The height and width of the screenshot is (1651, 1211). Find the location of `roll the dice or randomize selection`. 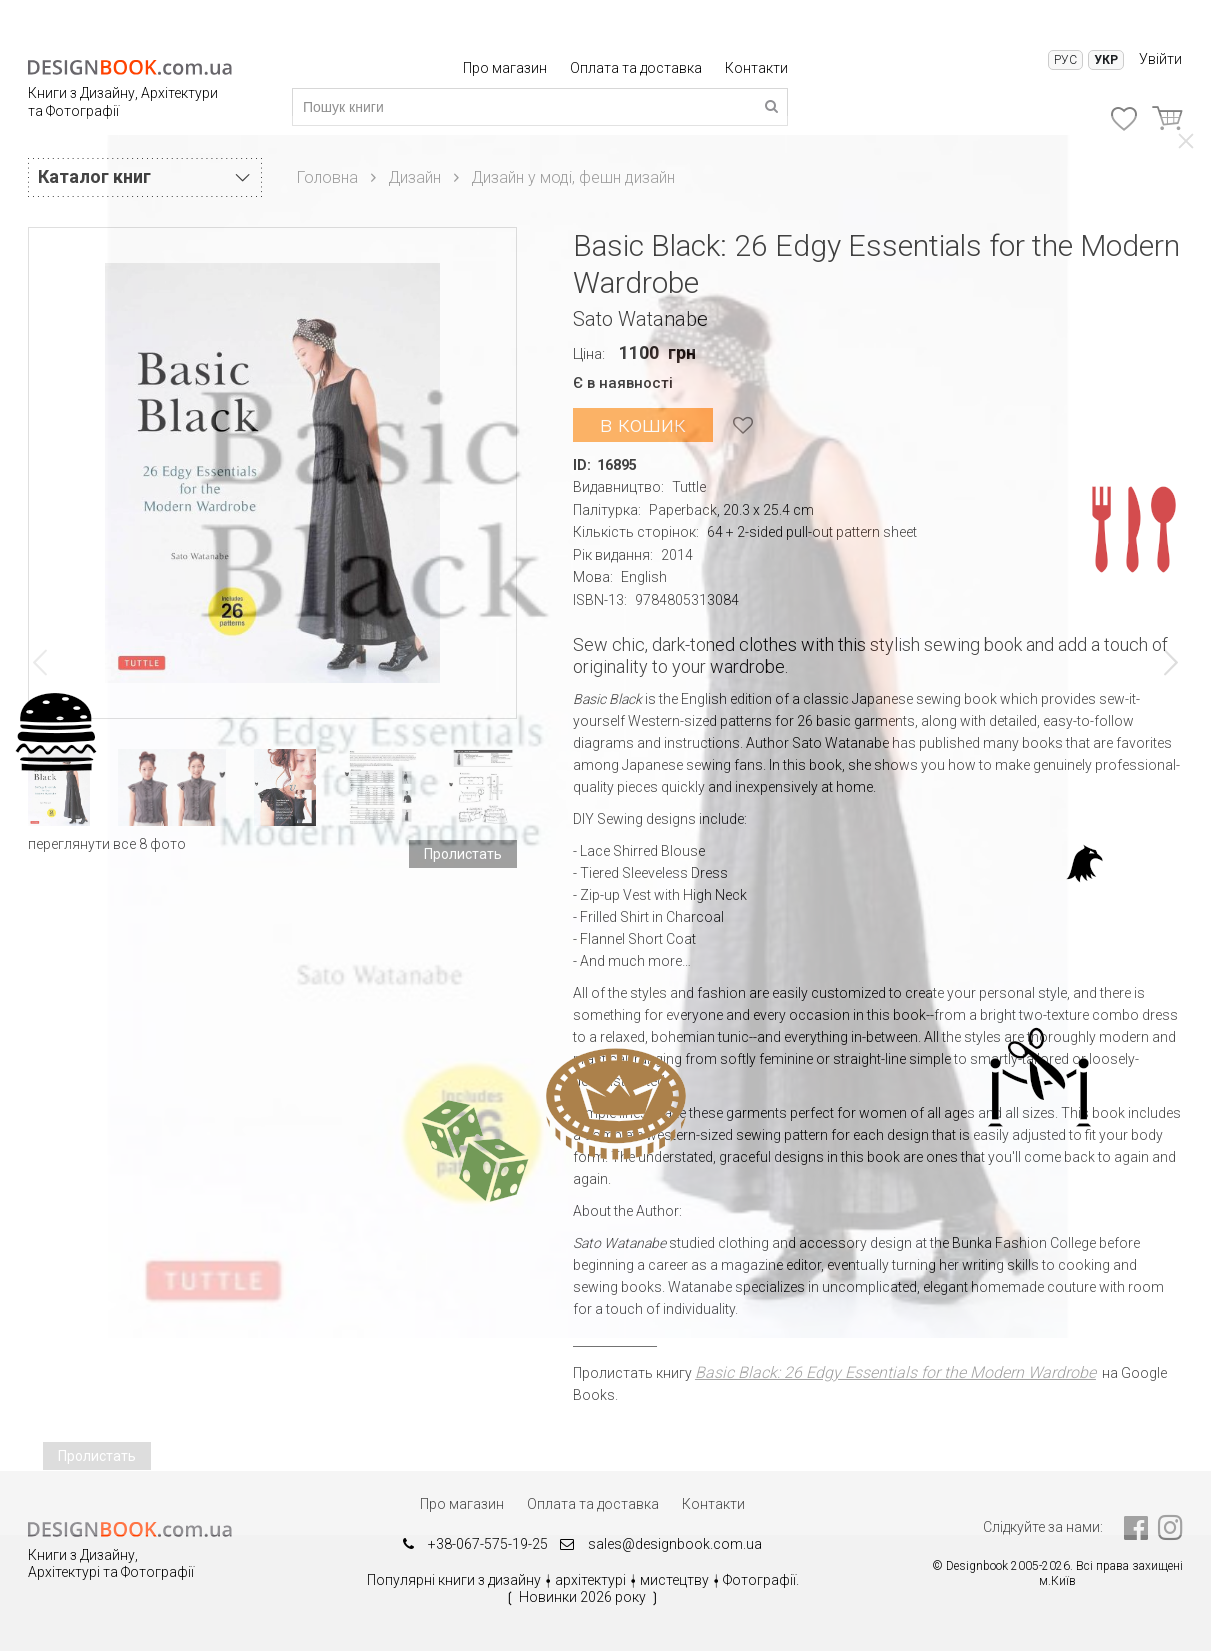

roll the dice or randomize selection is located at coordinates (475, 1151).